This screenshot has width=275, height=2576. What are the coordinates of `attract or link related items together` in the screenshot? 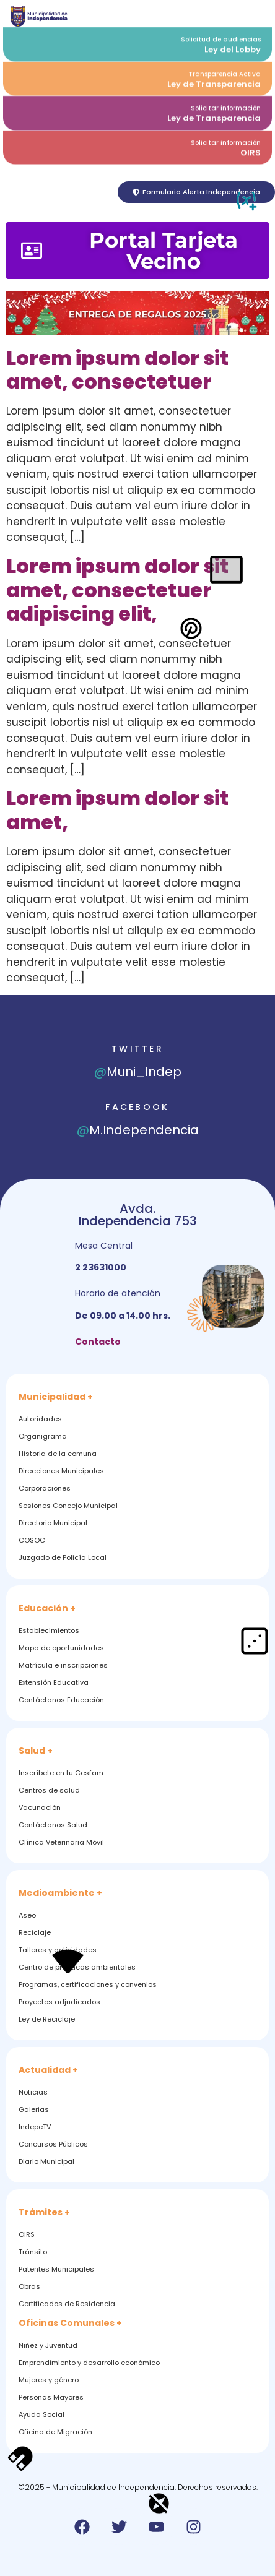 It's located at (20, 2458).